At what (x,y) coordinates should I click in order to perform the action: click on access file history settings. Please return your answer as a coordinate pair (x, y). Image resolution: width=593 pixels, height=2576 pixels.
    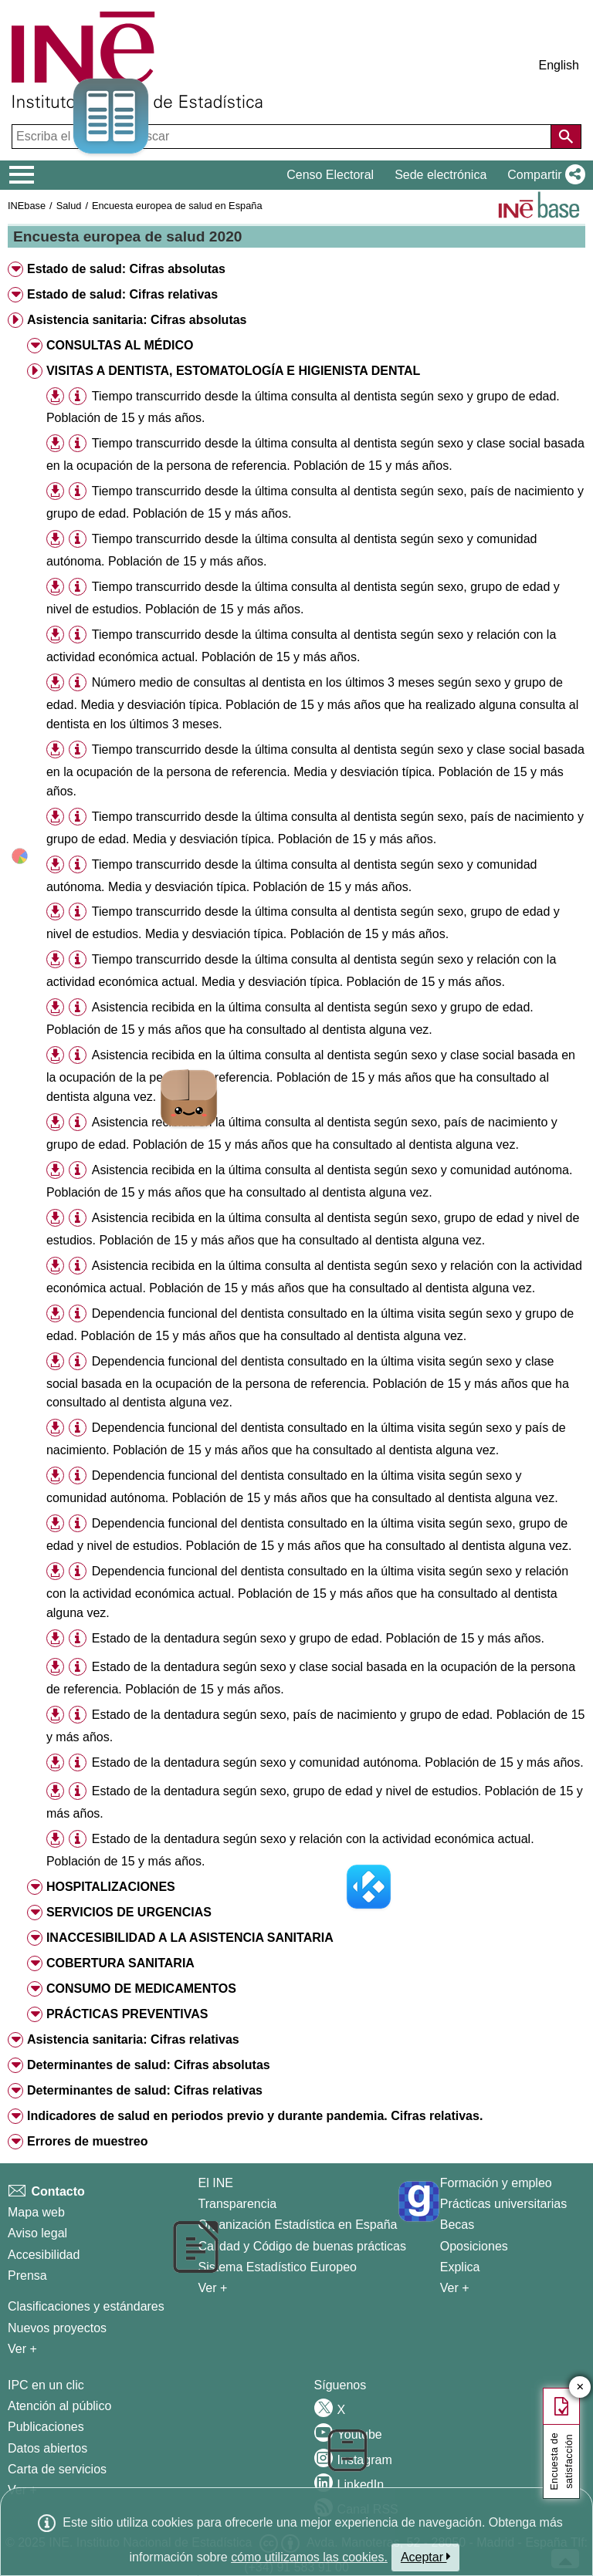
    Looking at the image, I should click on (347, 2452).